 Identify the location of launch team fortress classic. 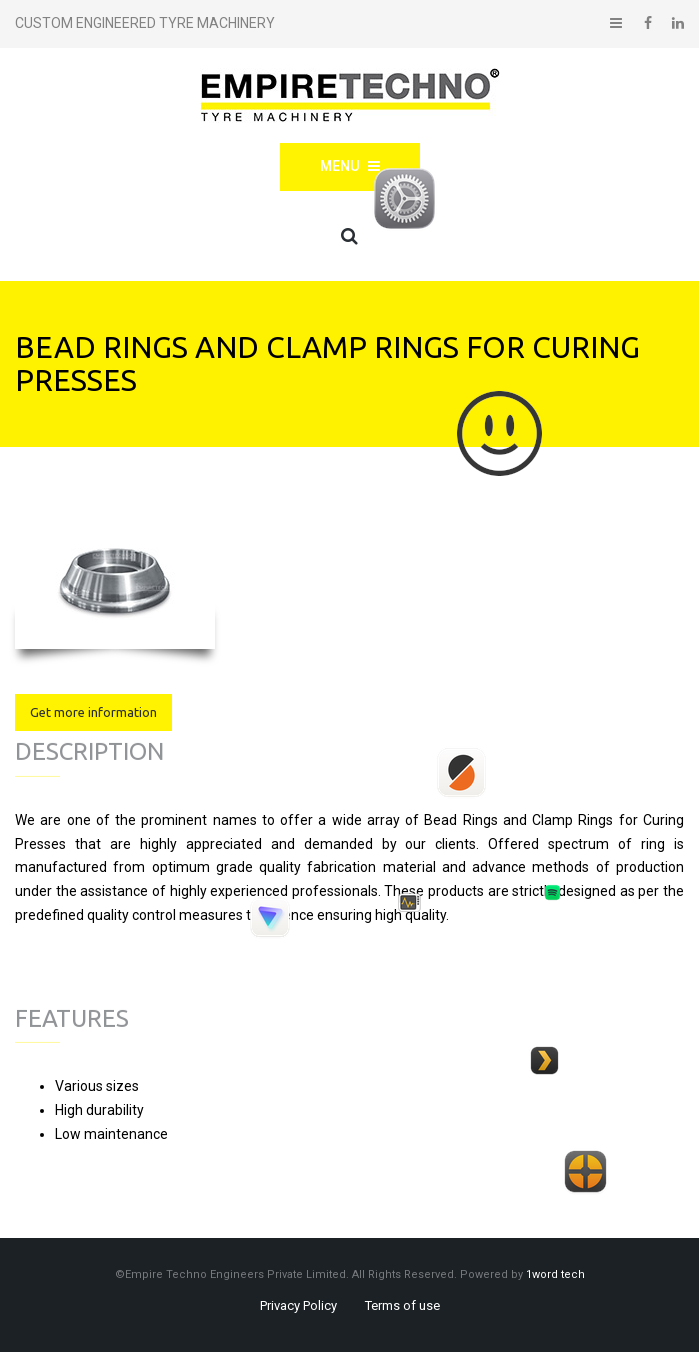
(585, 1171).